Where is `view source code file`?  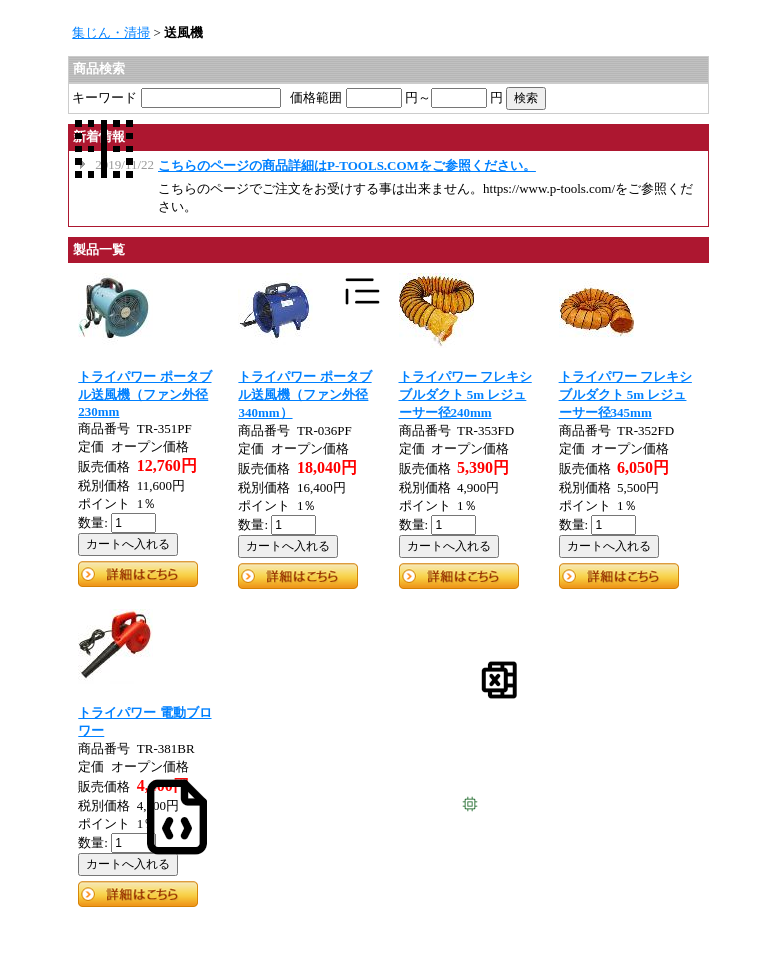 view source code file is located at coordinates (177, 817).